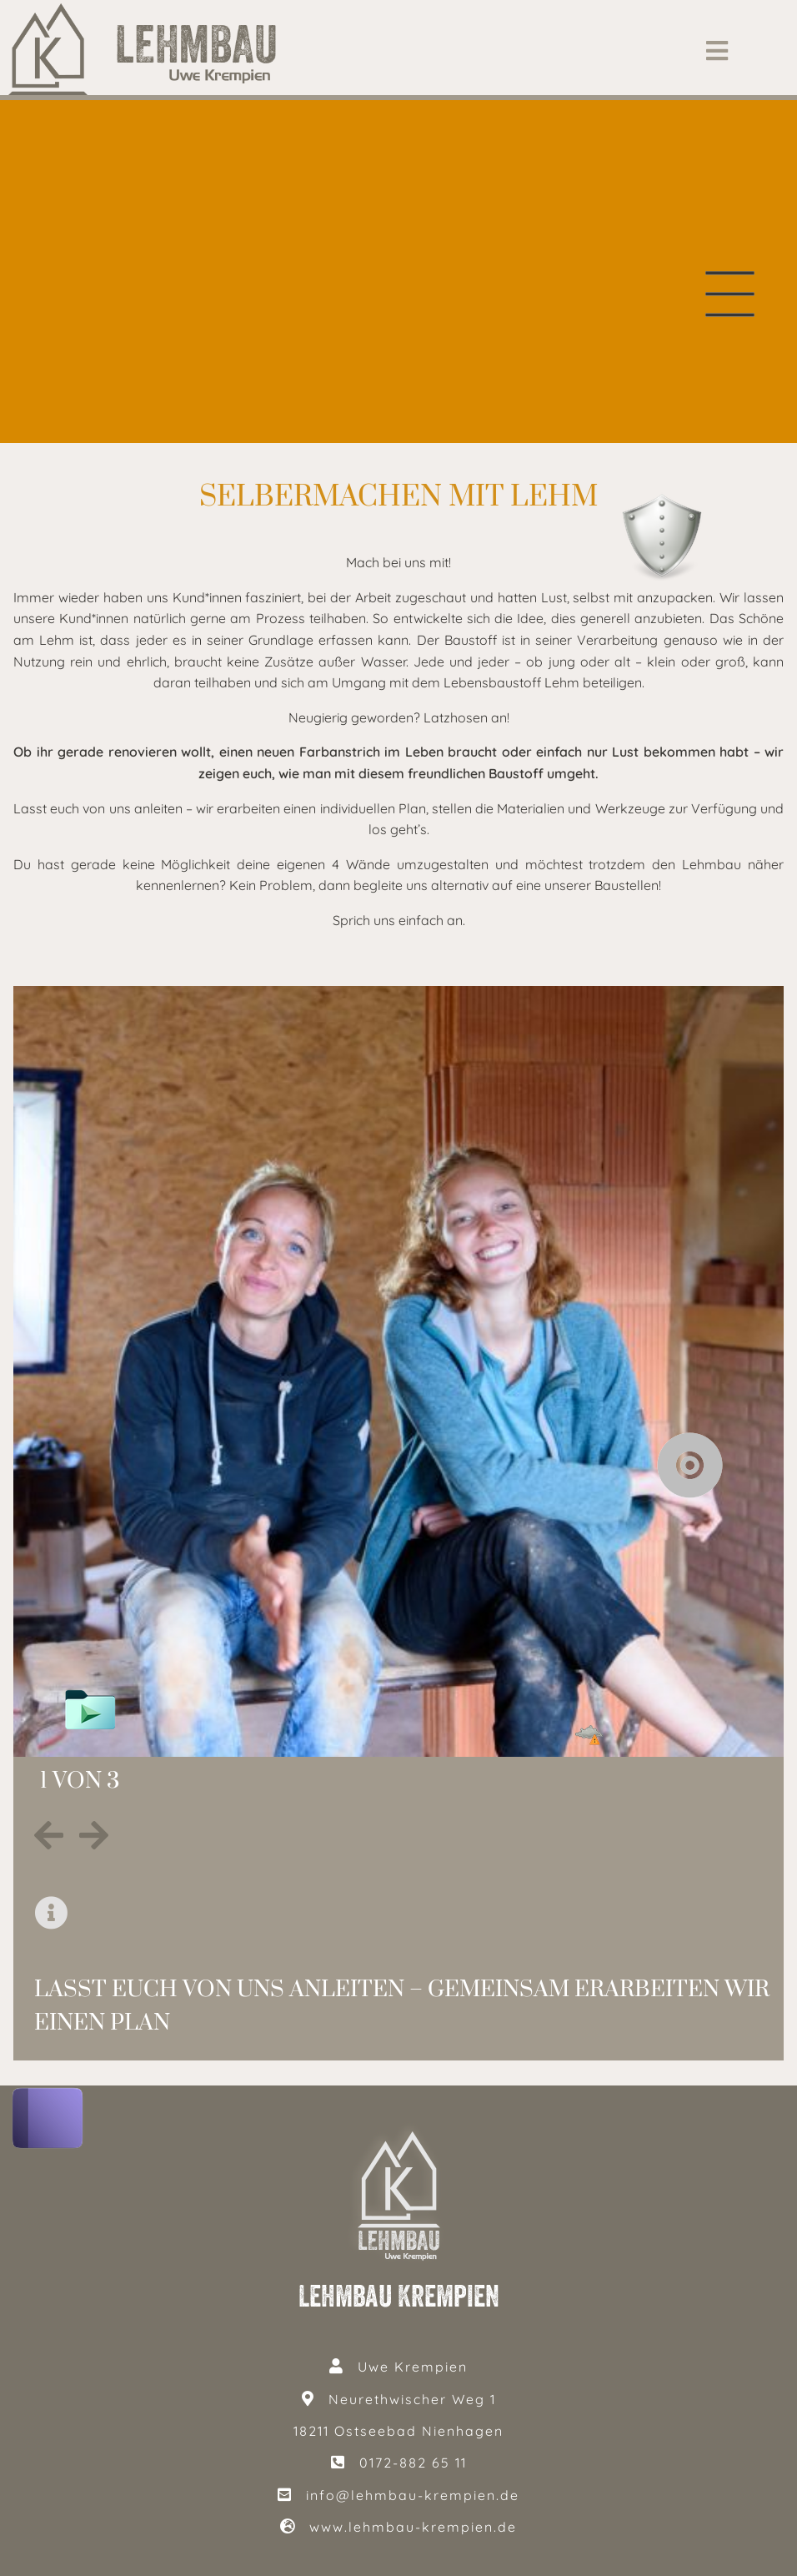 The width and height of the screenshot is (797, 2576). I want to click on access desktop folder, so click(48, 2116).